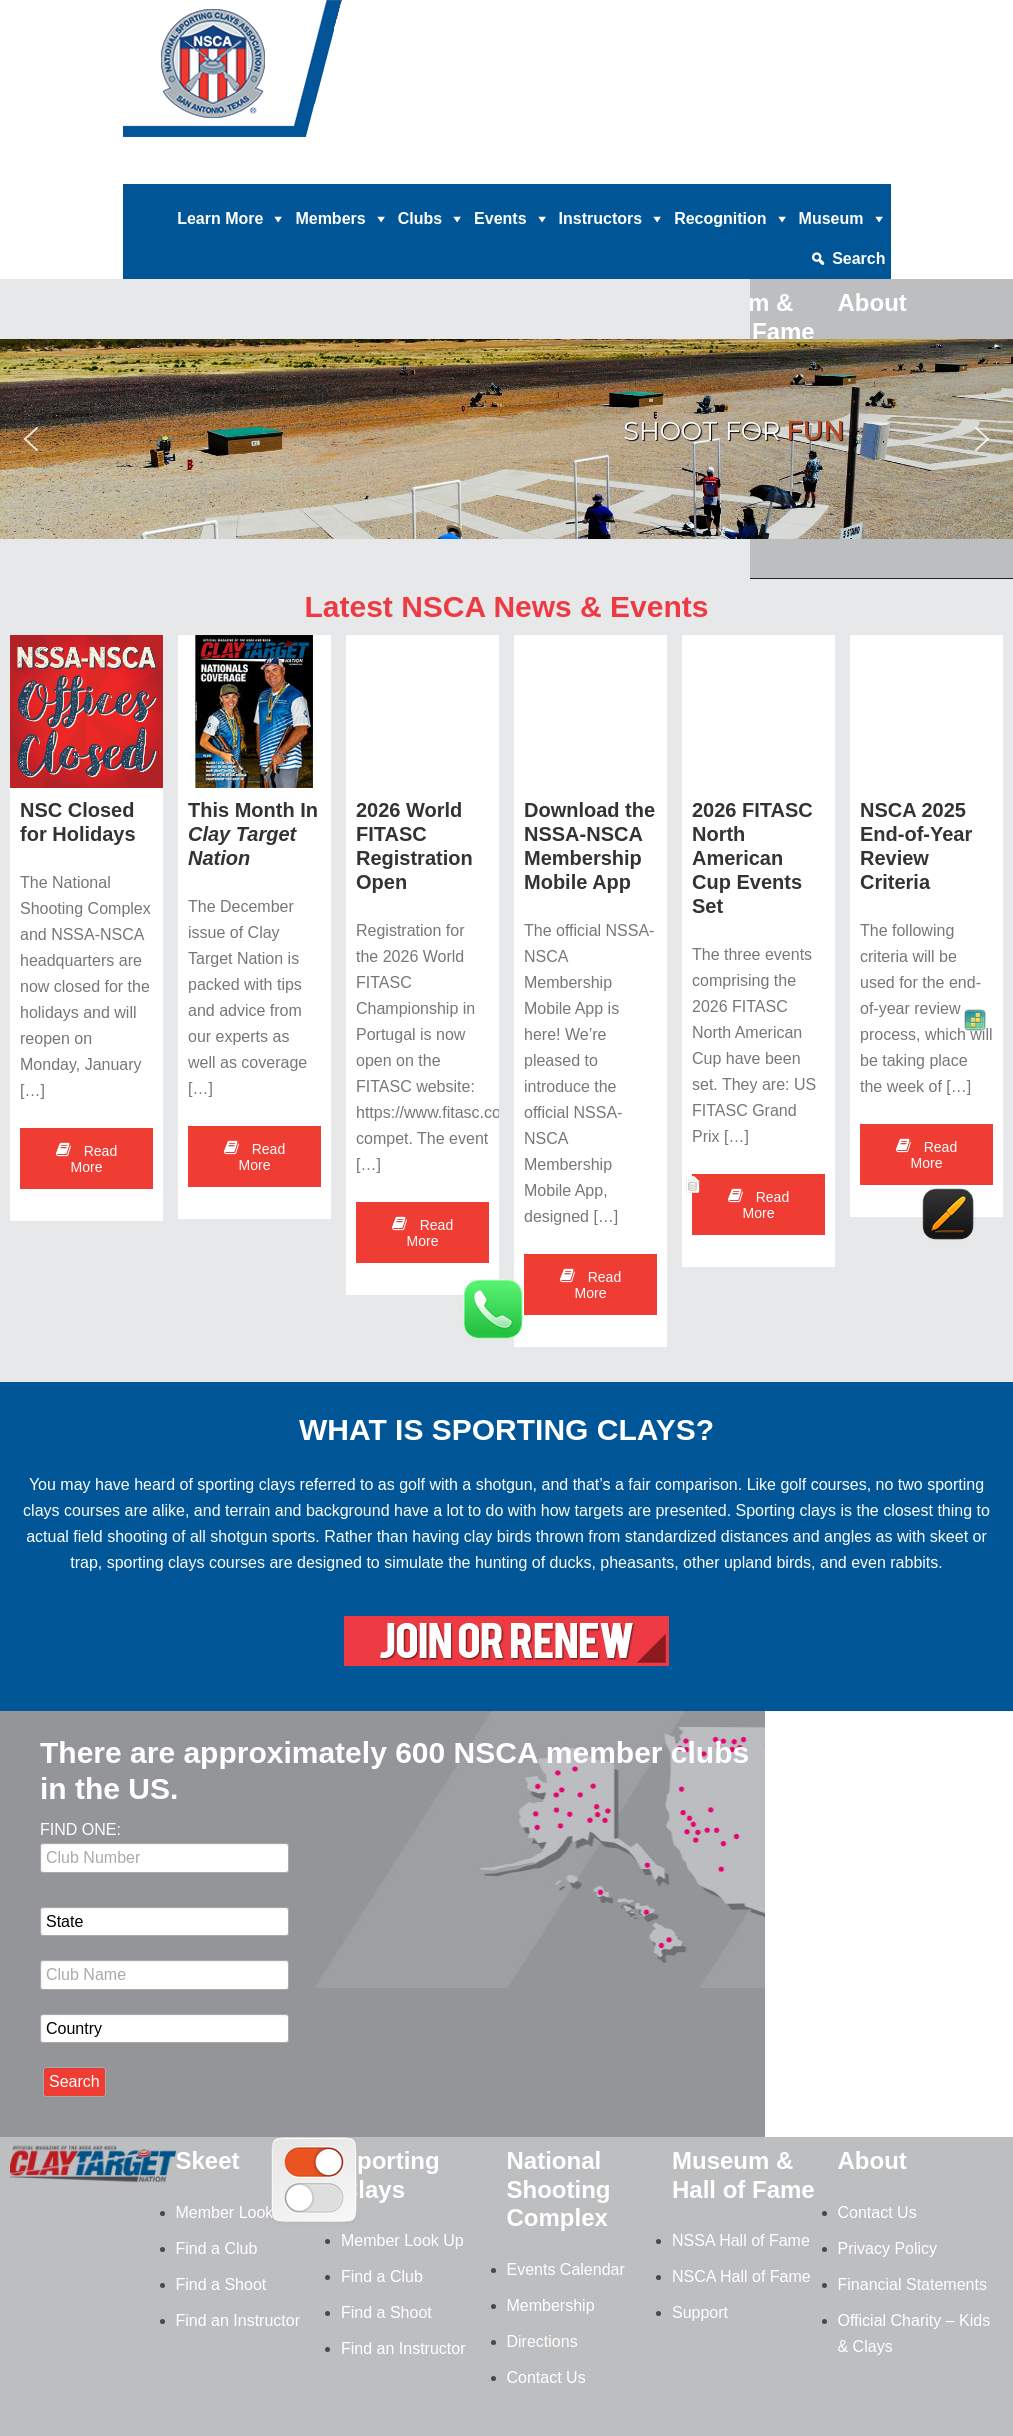  What do you see at coordinates (948, 1214) in the screenshot?
I see `open pages document editor` at bounding box center [948, 1214].